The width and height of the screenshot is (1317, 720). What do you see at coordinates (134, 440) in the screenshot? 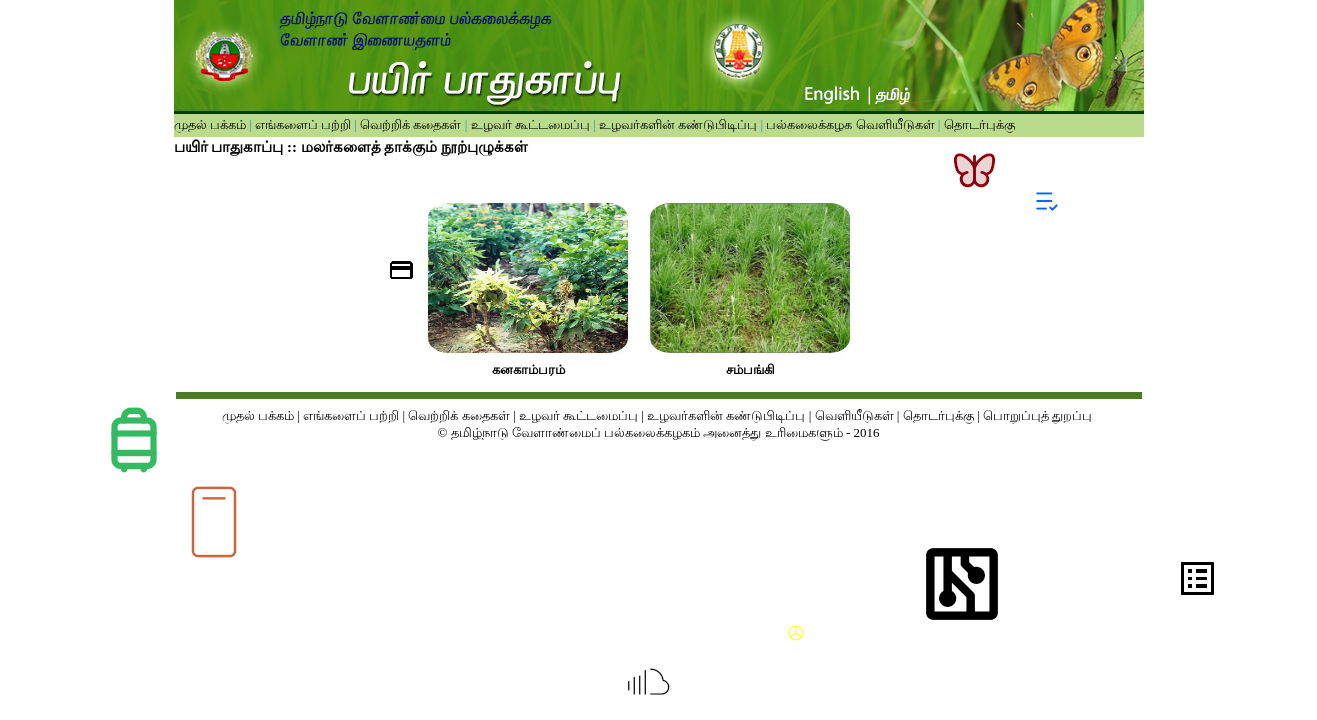
I see `access travel or trip information` at bounding box center [134, 440].